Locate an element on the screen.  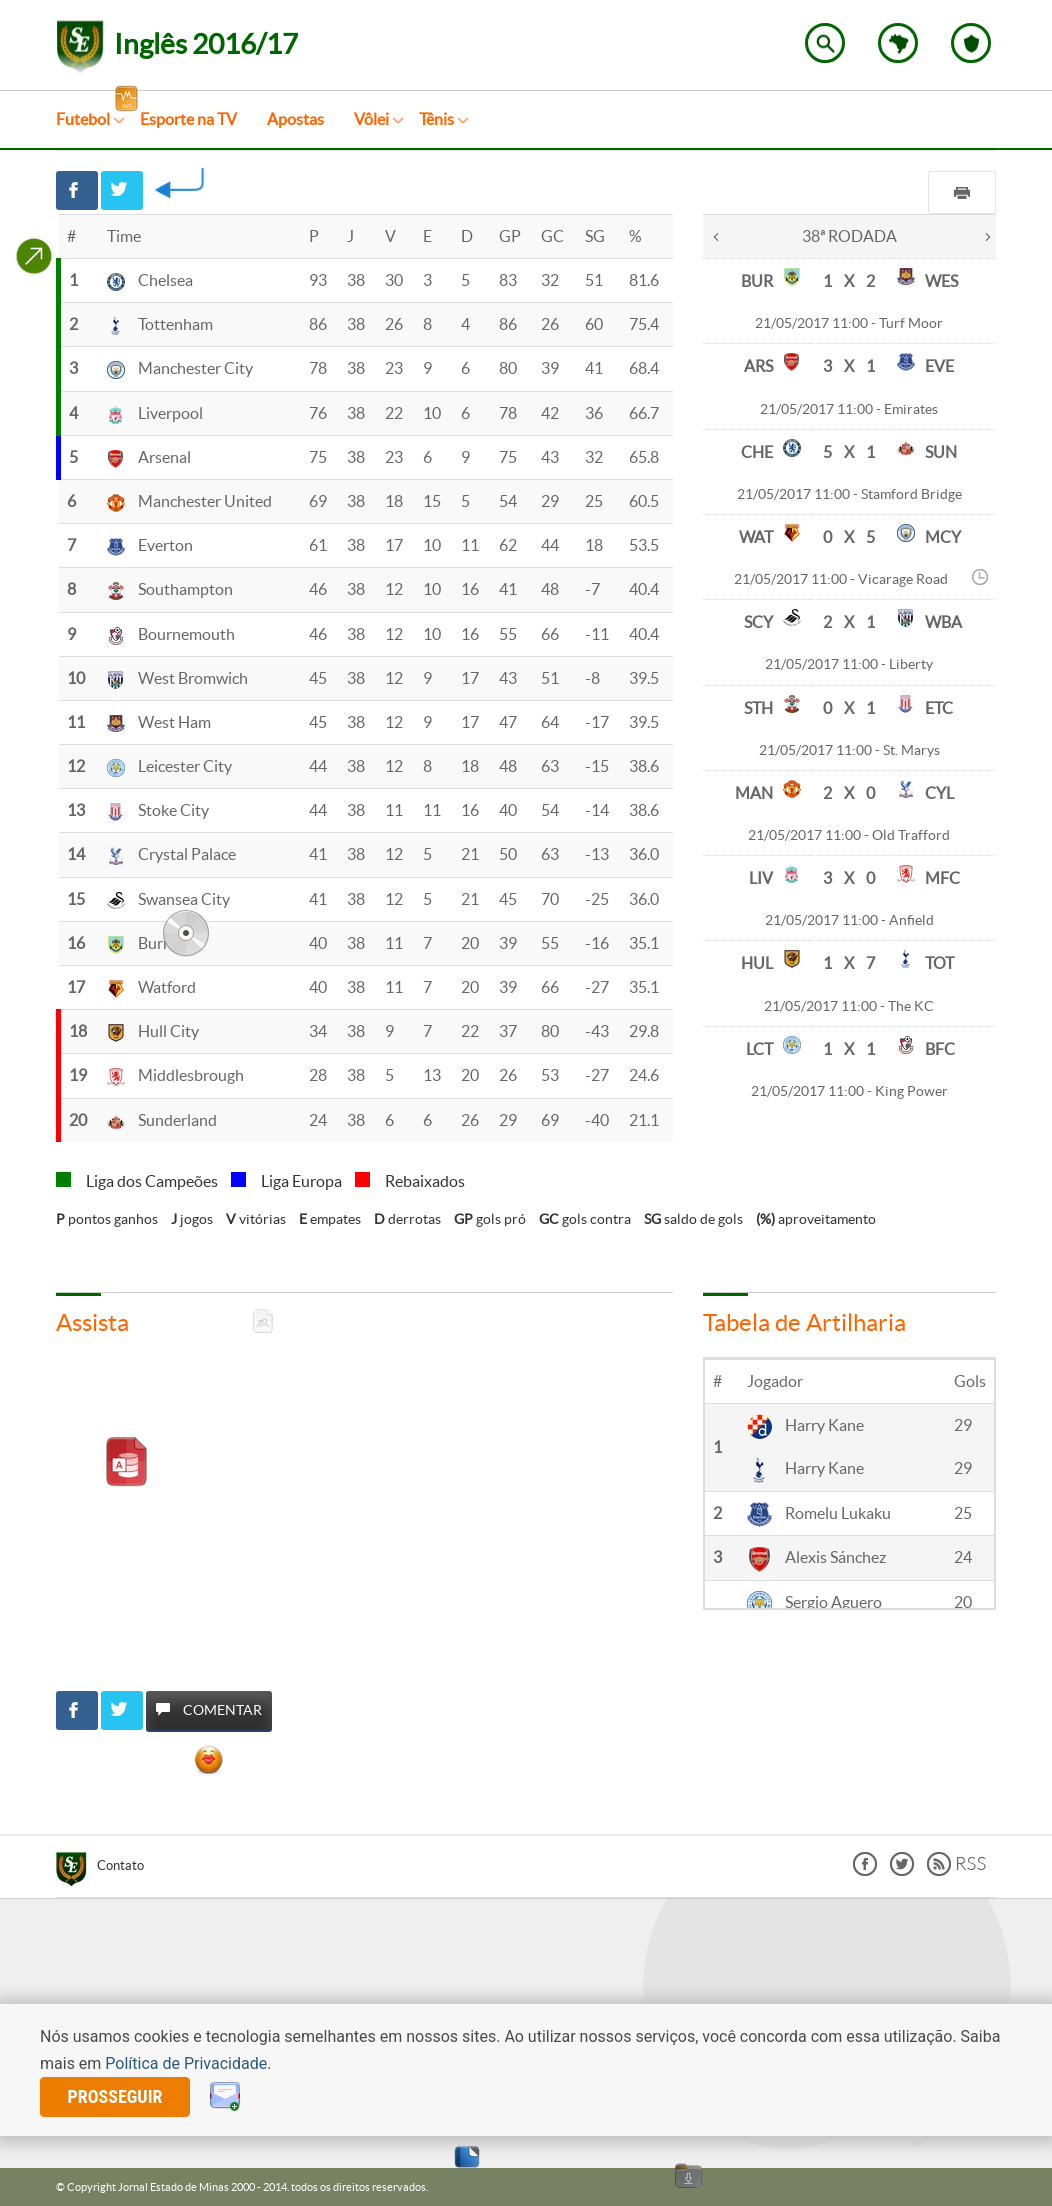
indicates an authors or contributors file is located at coordinates (263, 1321).